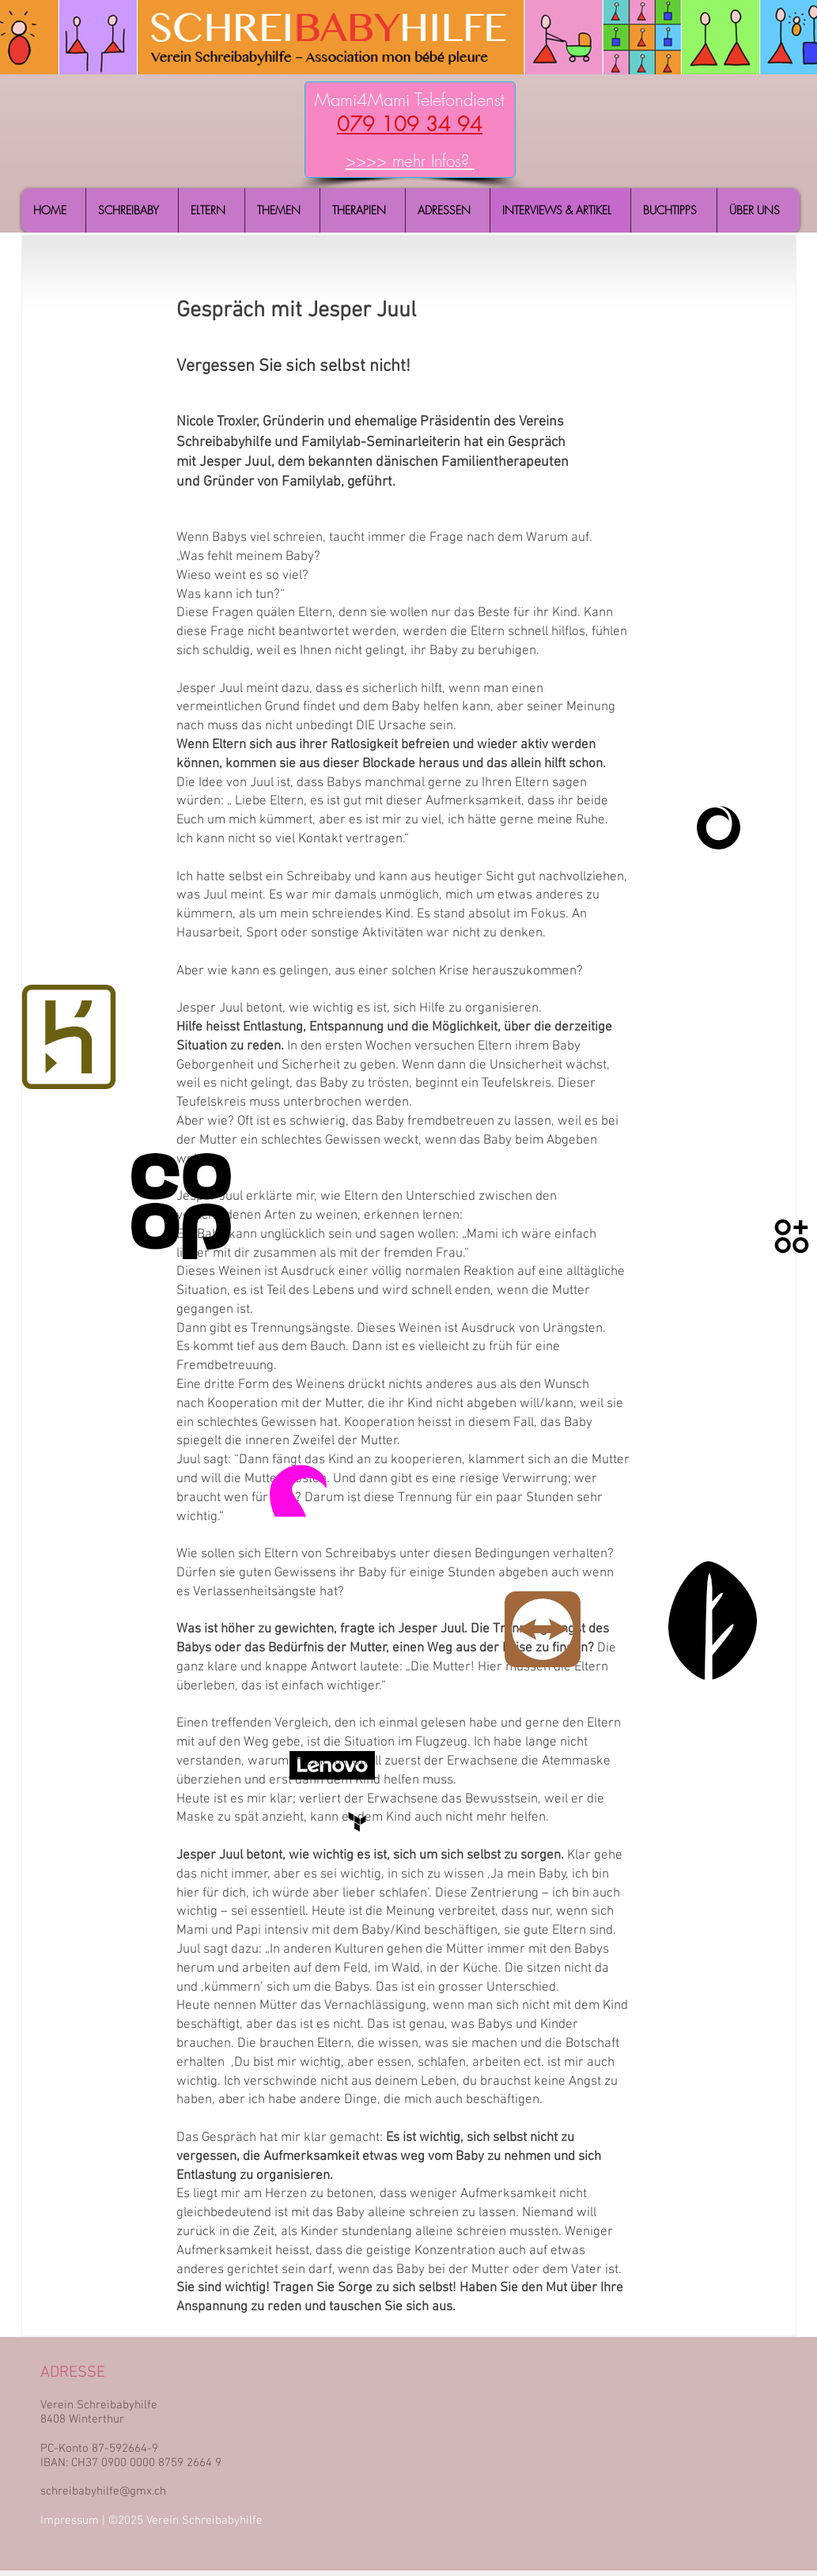 The image size is (817, 2576). Describe the element at coordinates (332, 1765) in the screenshot. I see `Lenovo brand logo` at that location.